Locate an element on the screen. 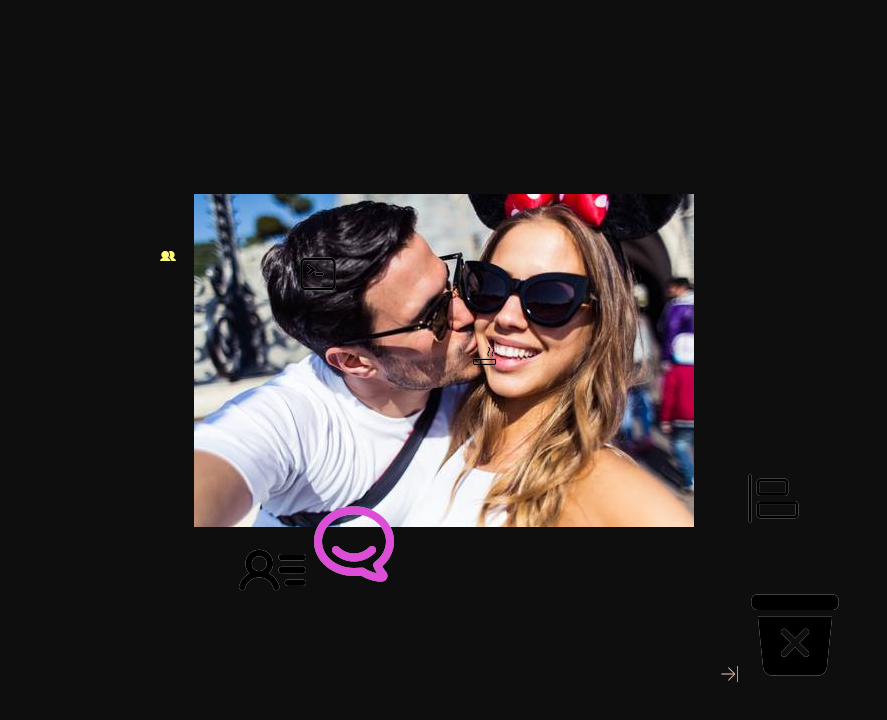 The image size is (887, 720). open command line or terminal is located at coordinates (318, 274).